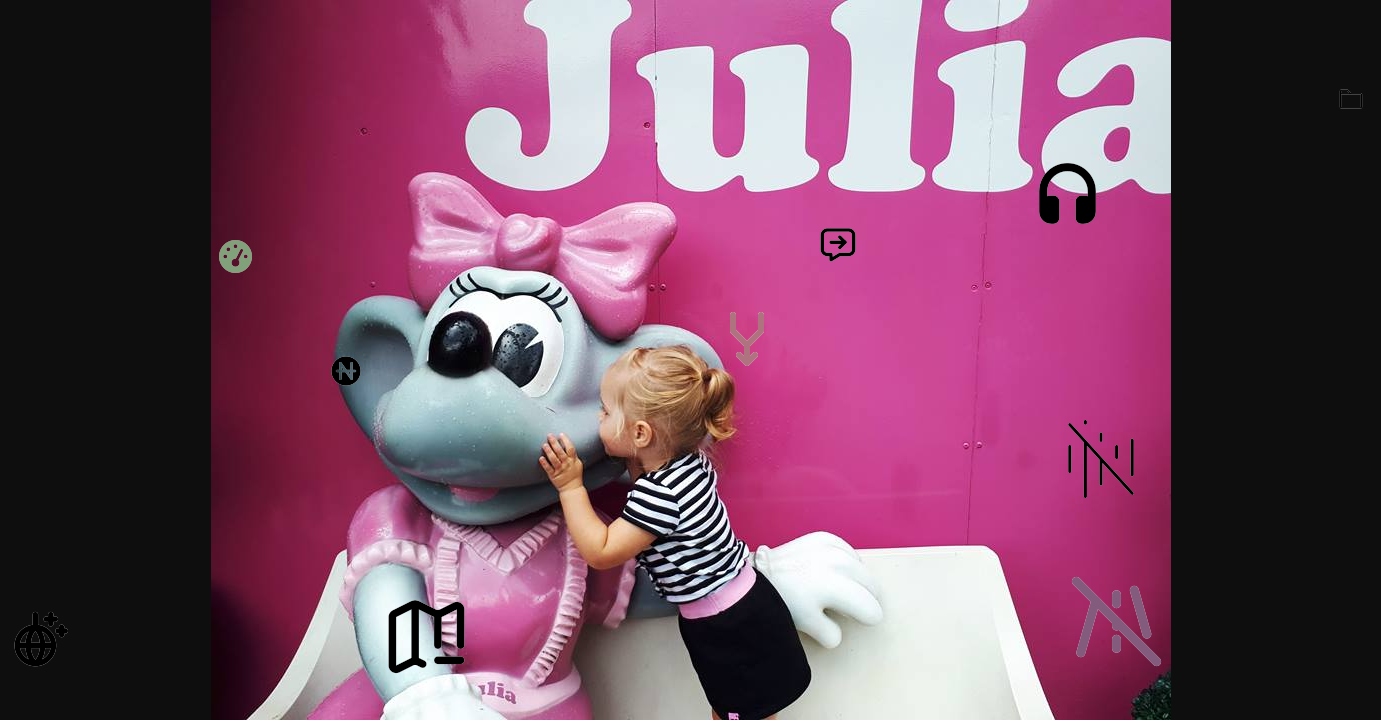  What do you see at coordinates (747, 337) in the screenshot?
I see `merge branches or items together` at bounding box center [747, 337].